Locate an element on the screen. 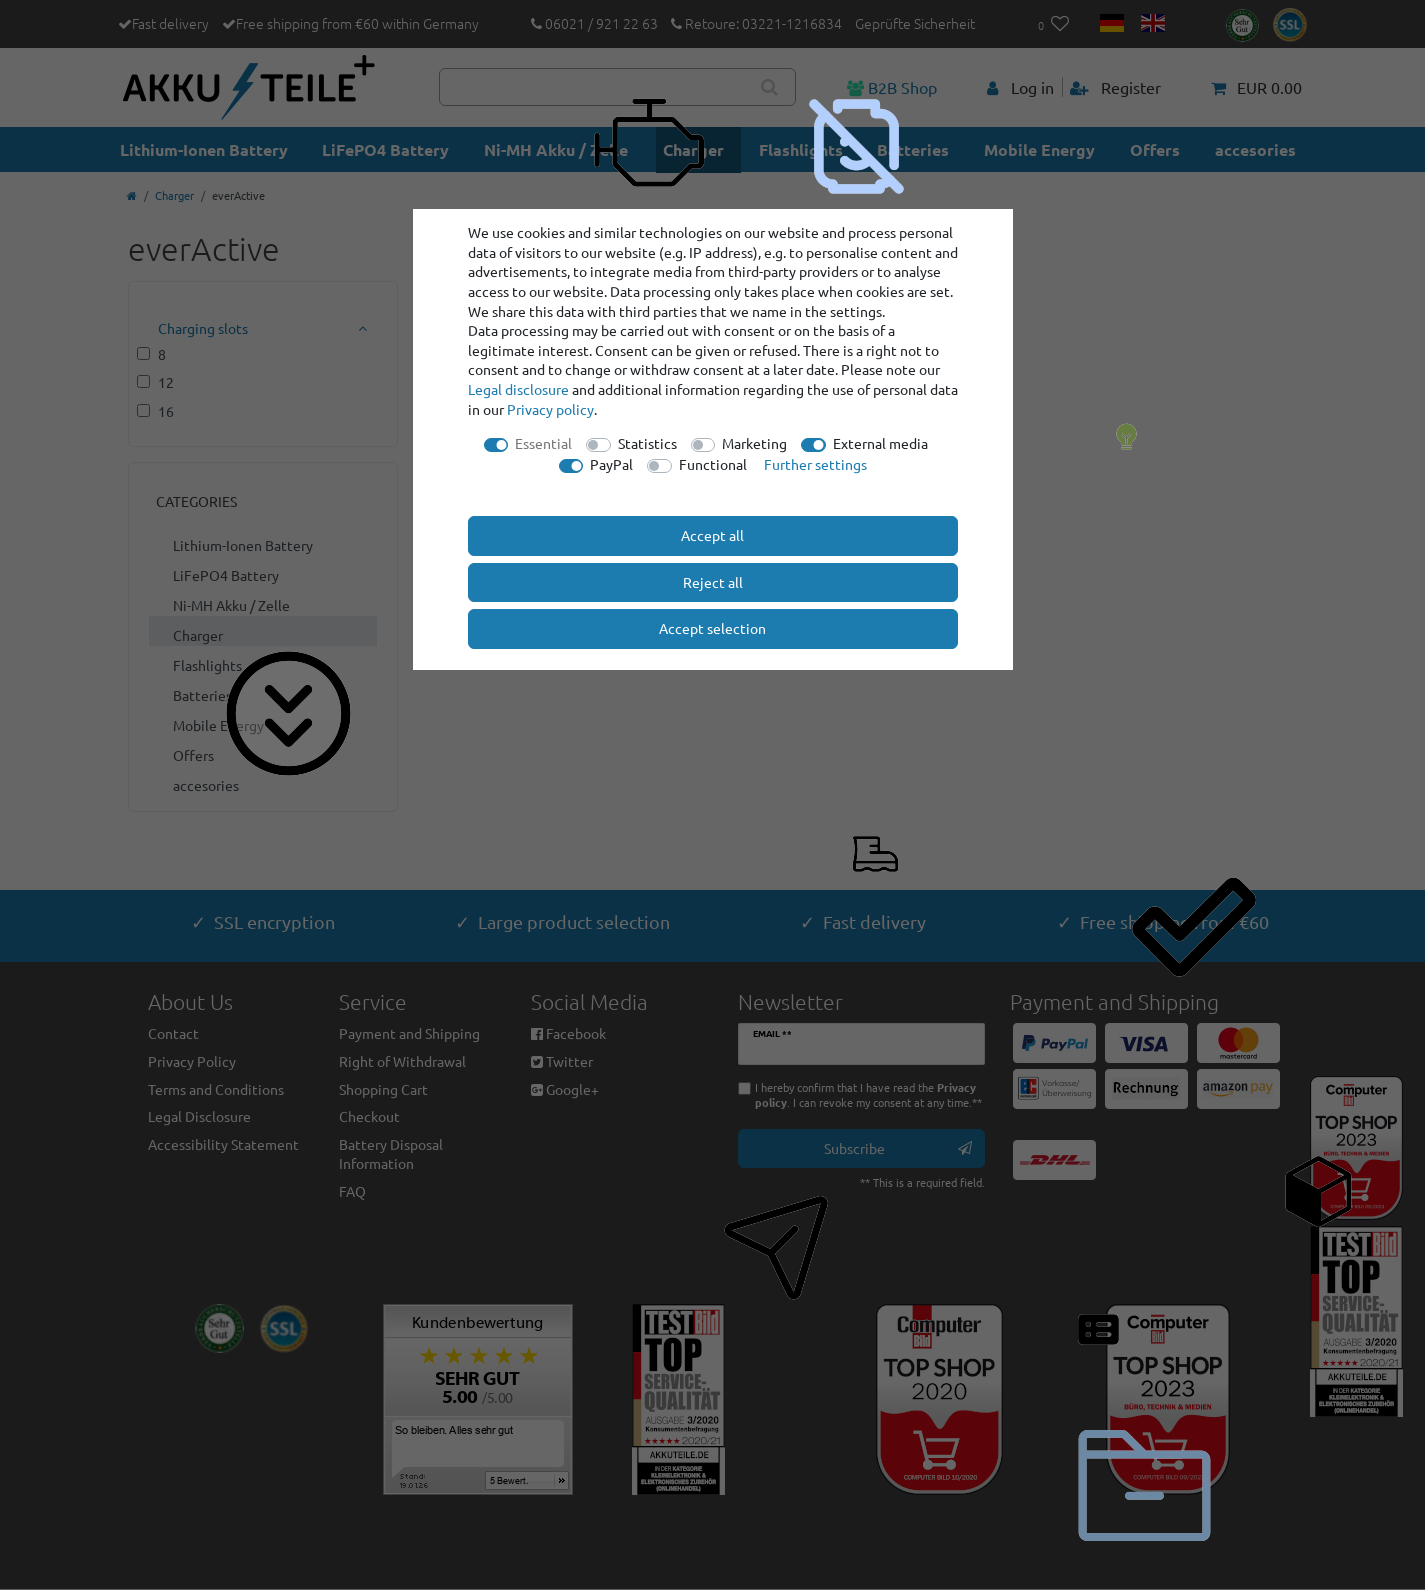 The height and width of the screenshot is (1590, 1425). expand to show more content below is located at coordinates (288, 713).